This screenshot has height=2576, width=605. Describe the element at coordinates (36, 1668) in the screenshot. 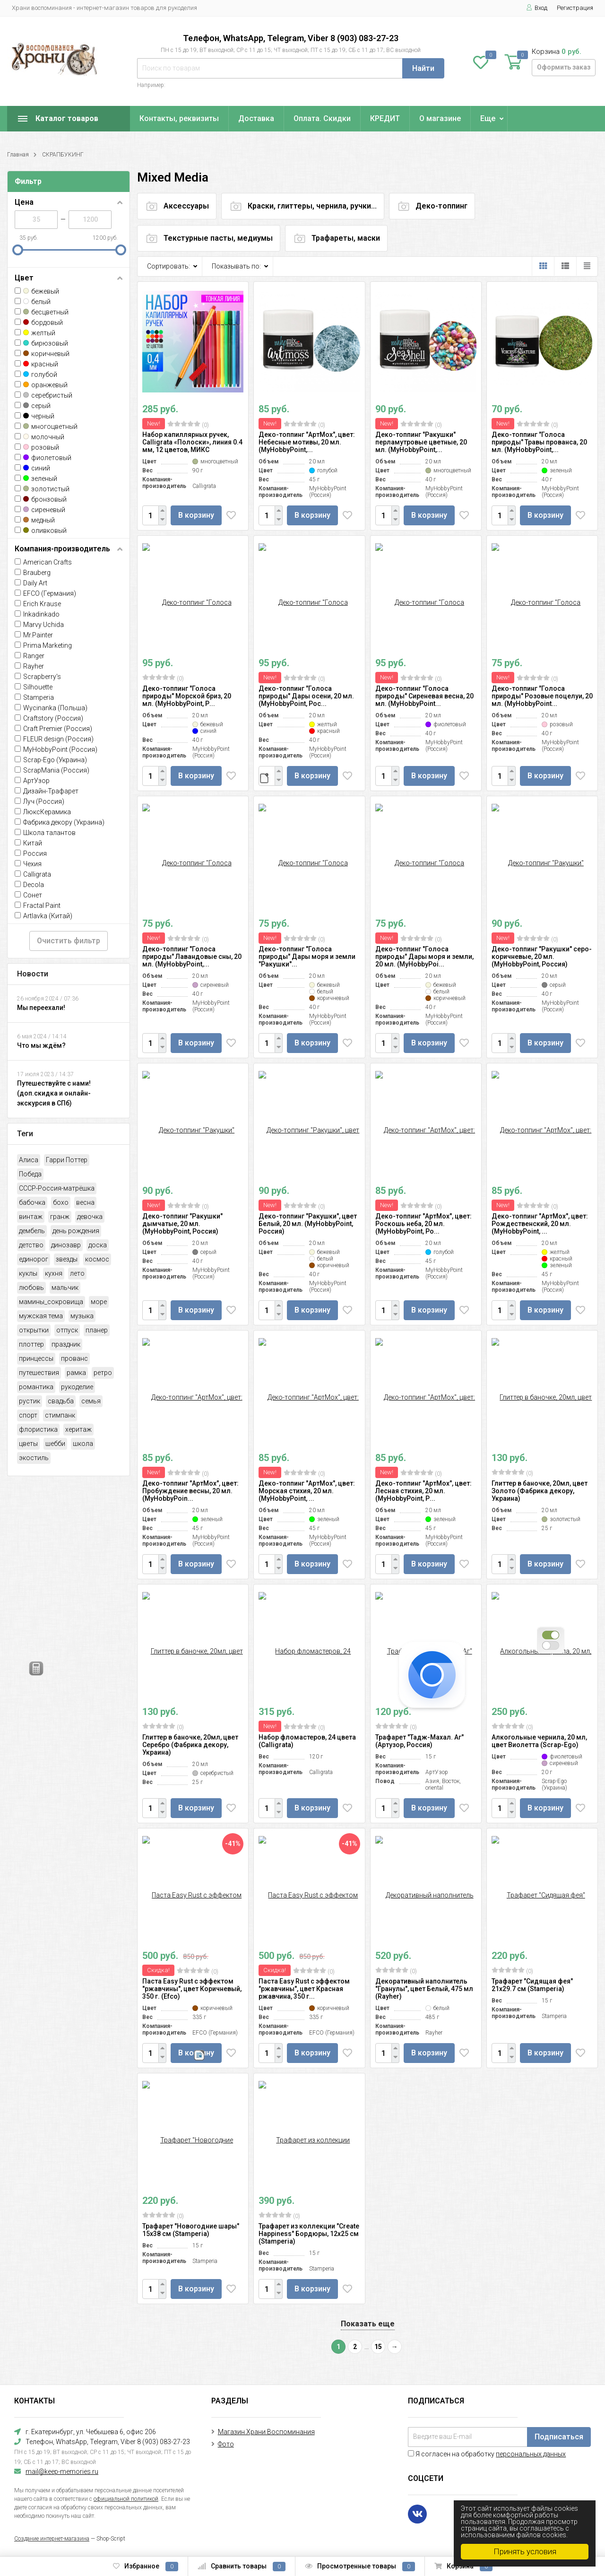

I see `open the calculator app` at that location.